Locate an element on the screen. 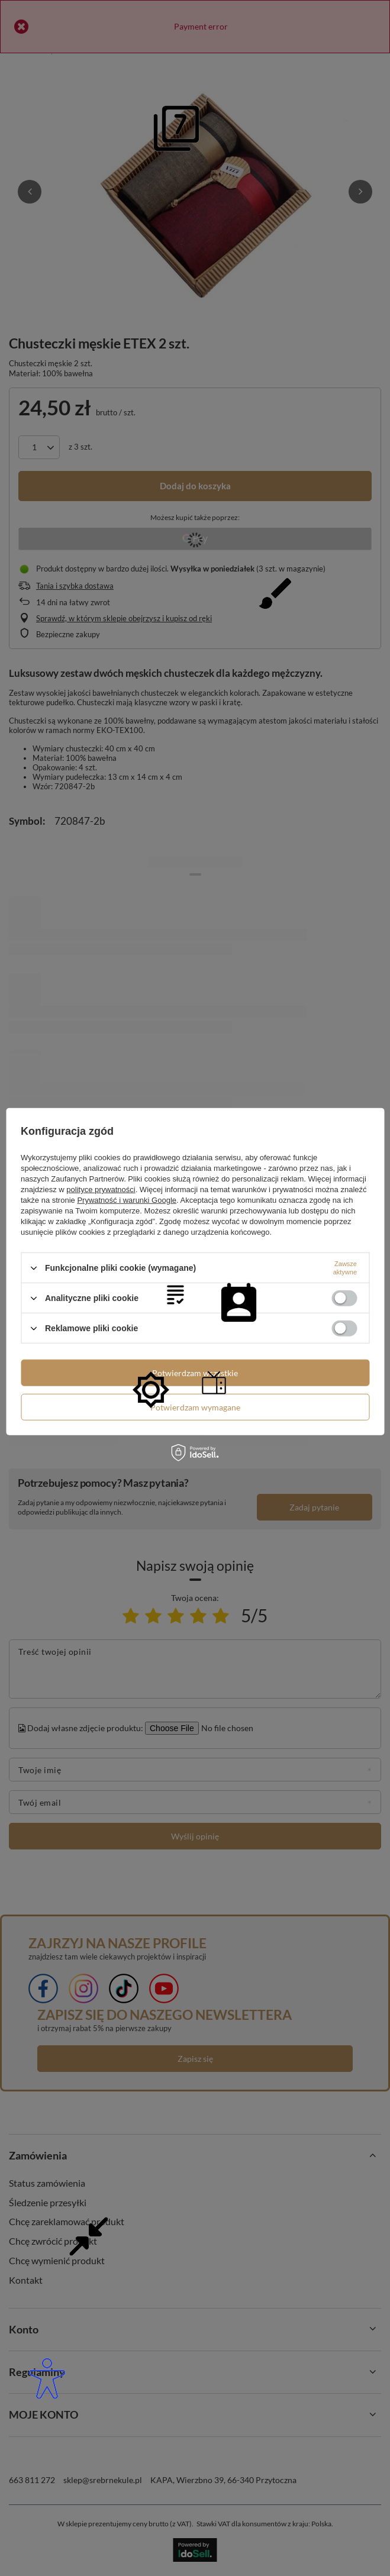 The image size is (390, 2576). access drawing or painting tools is located at coordinates (276, 593).